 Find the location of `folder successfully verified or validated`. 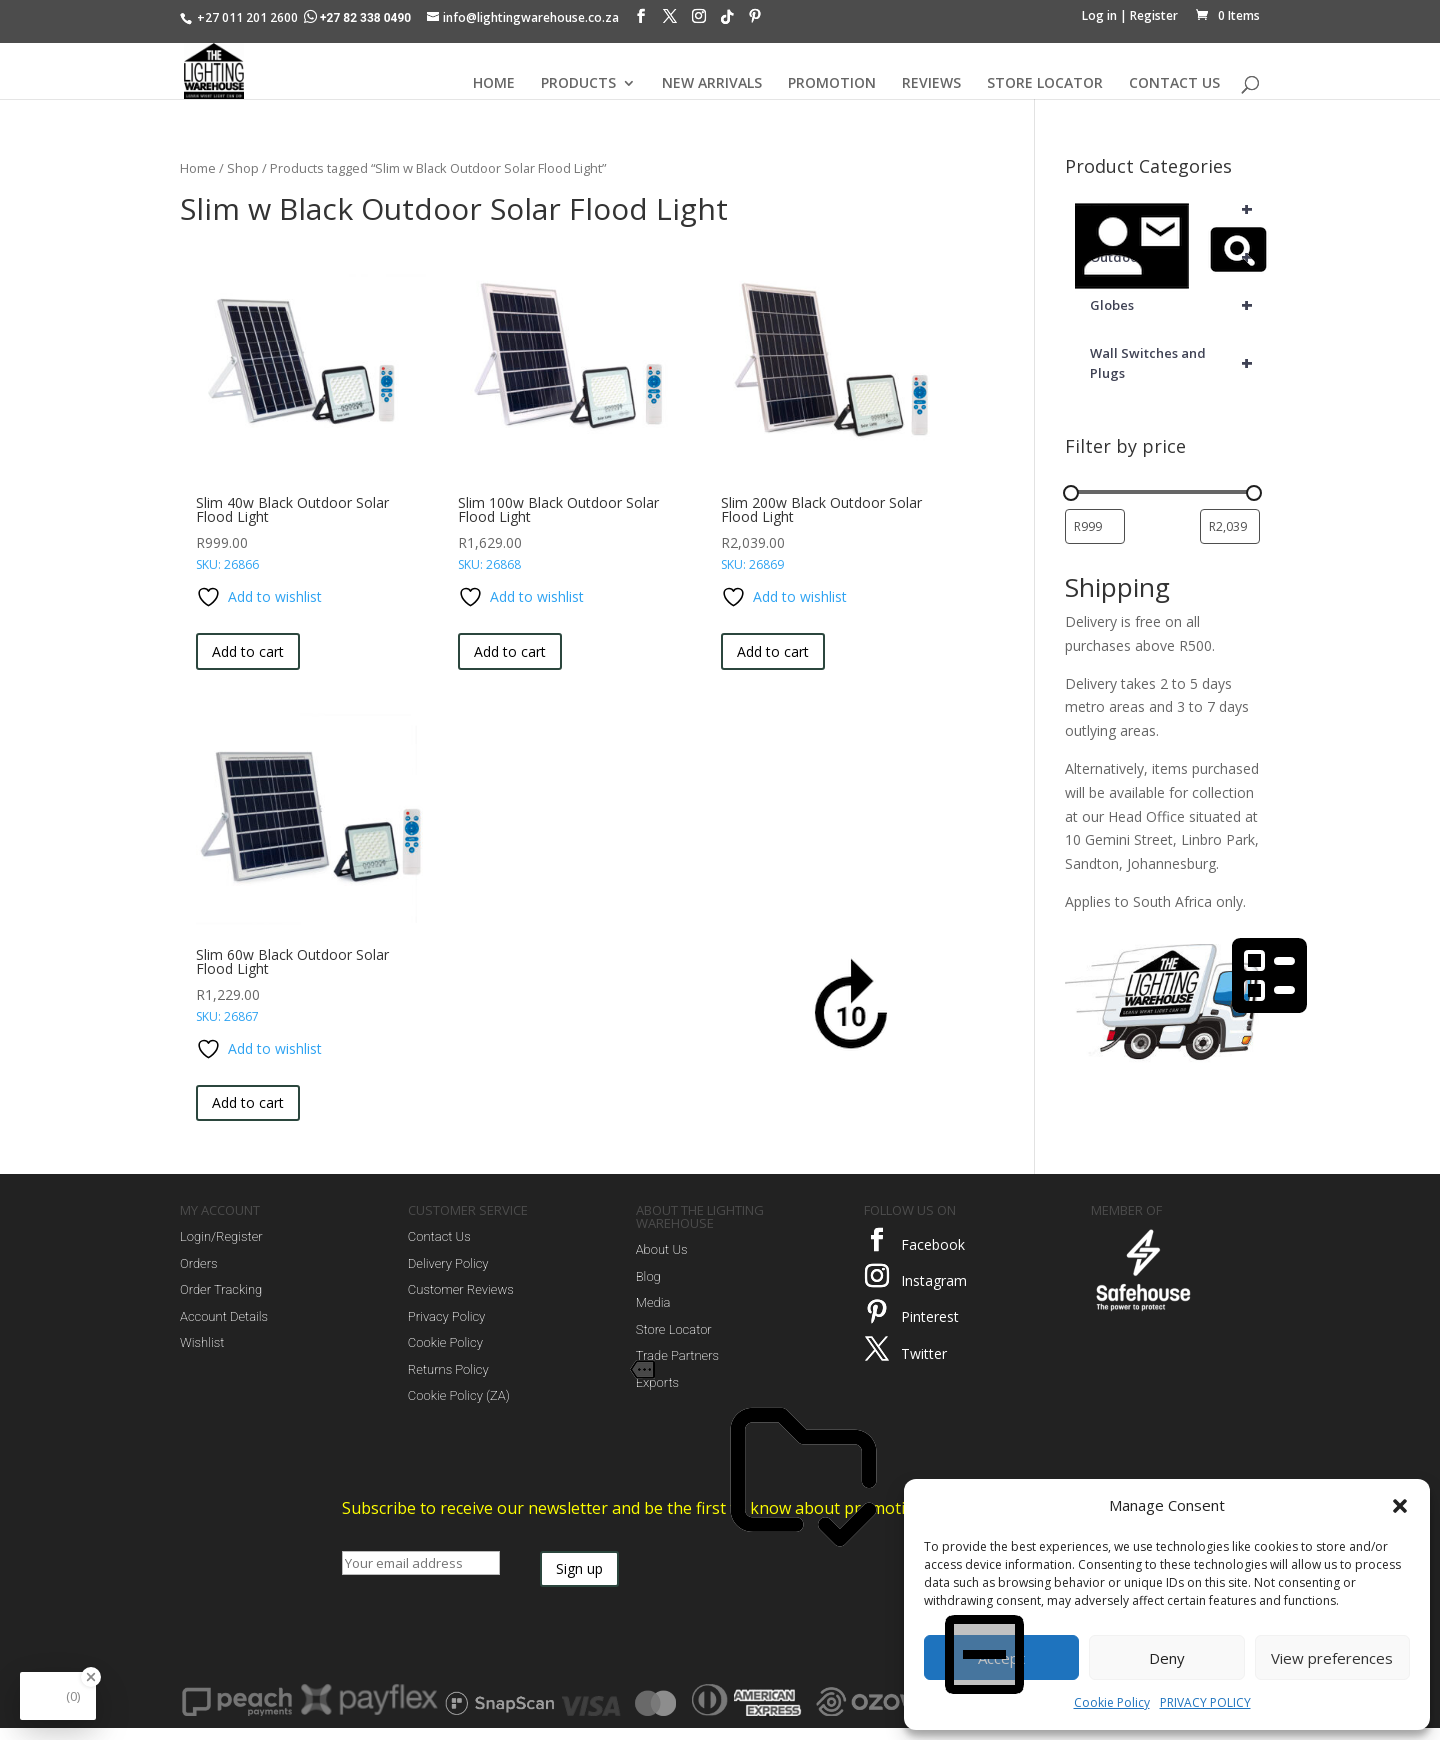

folder successfully verified or validated is located at coordinates (803, 1473).